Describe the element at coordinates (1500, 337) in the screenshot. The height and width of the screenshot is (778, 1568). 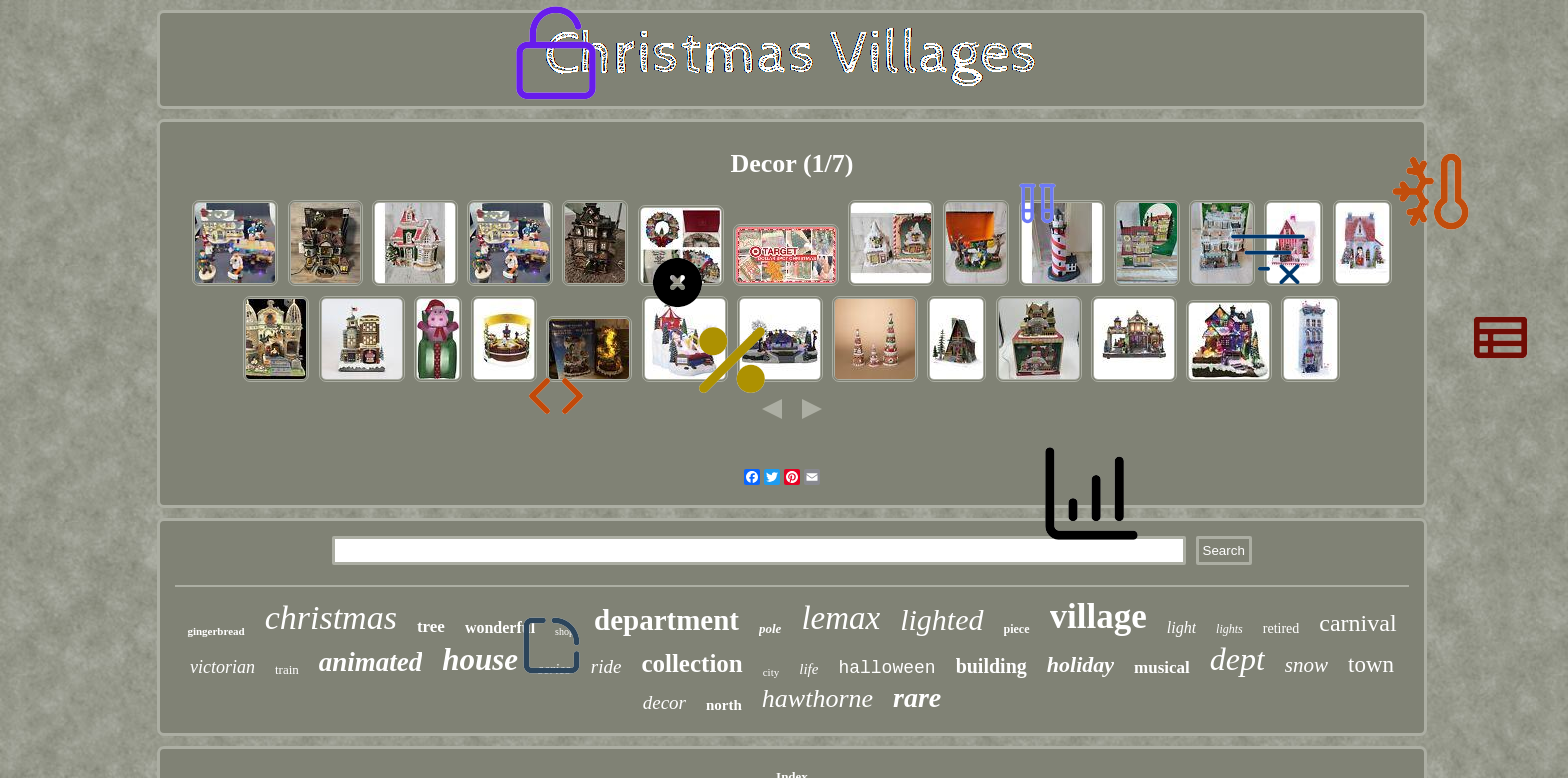
I see `view data in table format` at that location.